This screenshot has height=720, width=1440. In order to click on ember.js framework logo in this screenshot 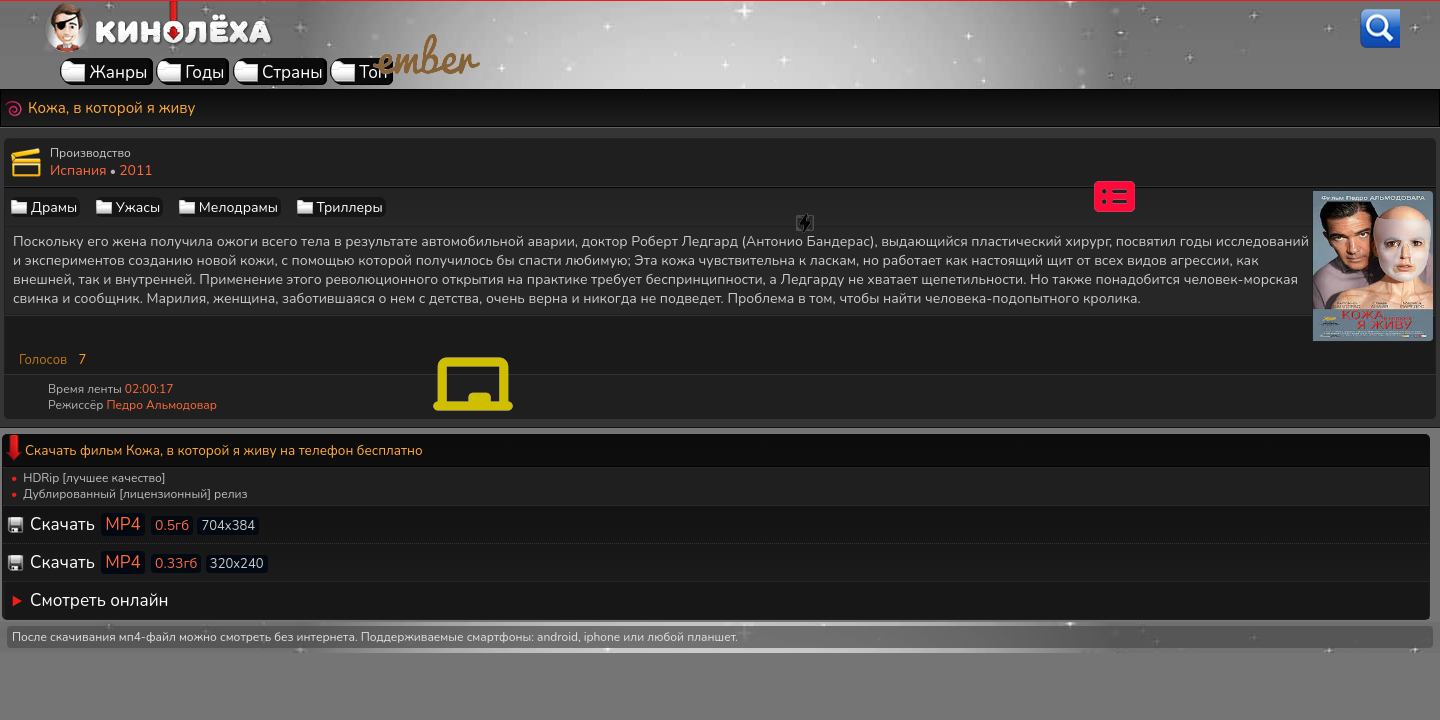, I will do `click(426, 63)`.